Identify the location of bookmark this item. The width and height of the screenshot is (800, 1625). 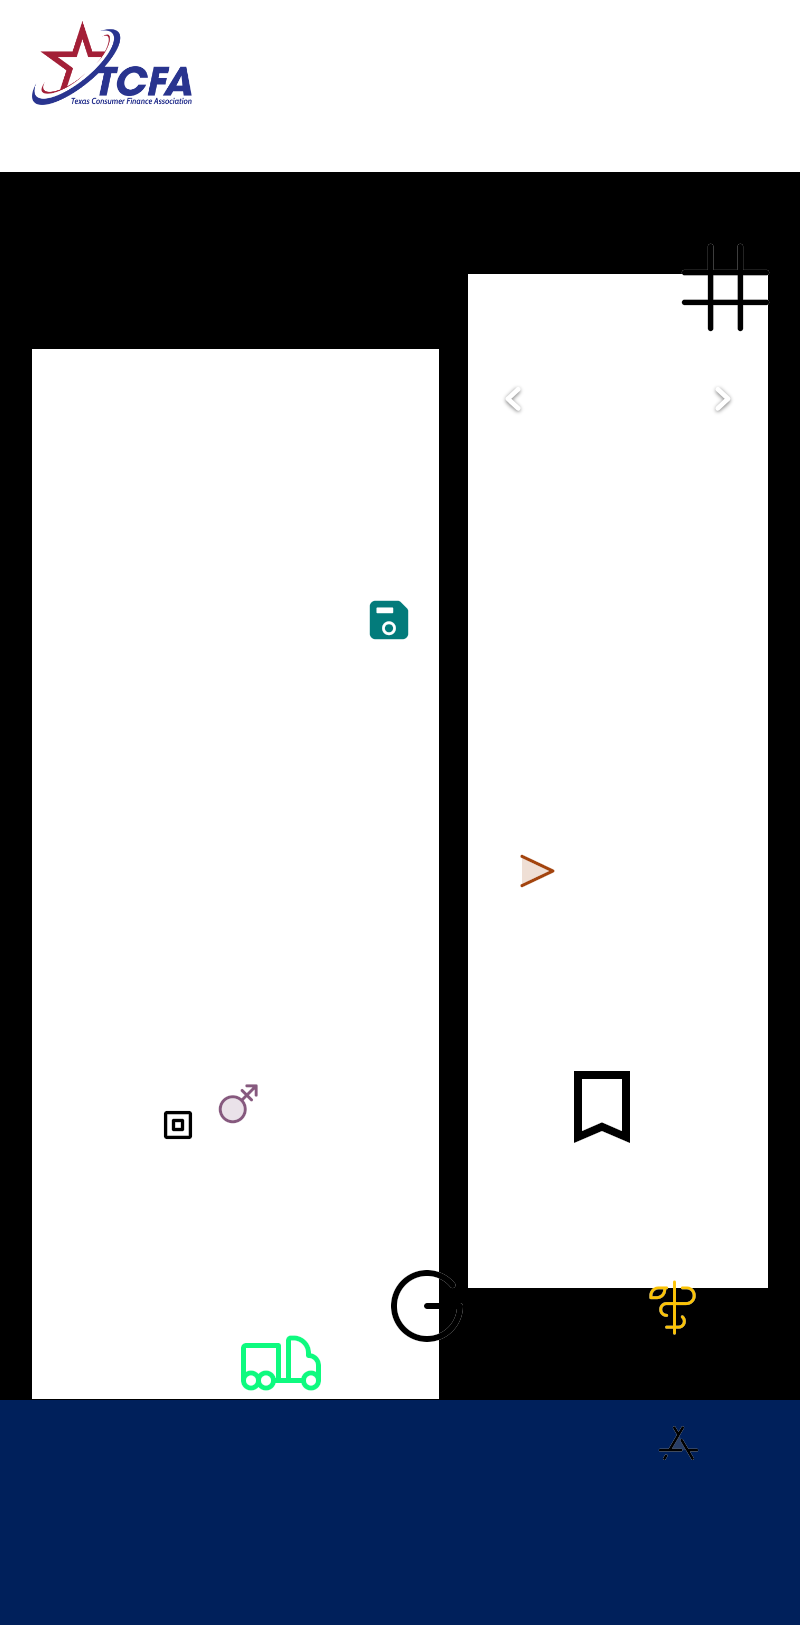
(602, 1107).